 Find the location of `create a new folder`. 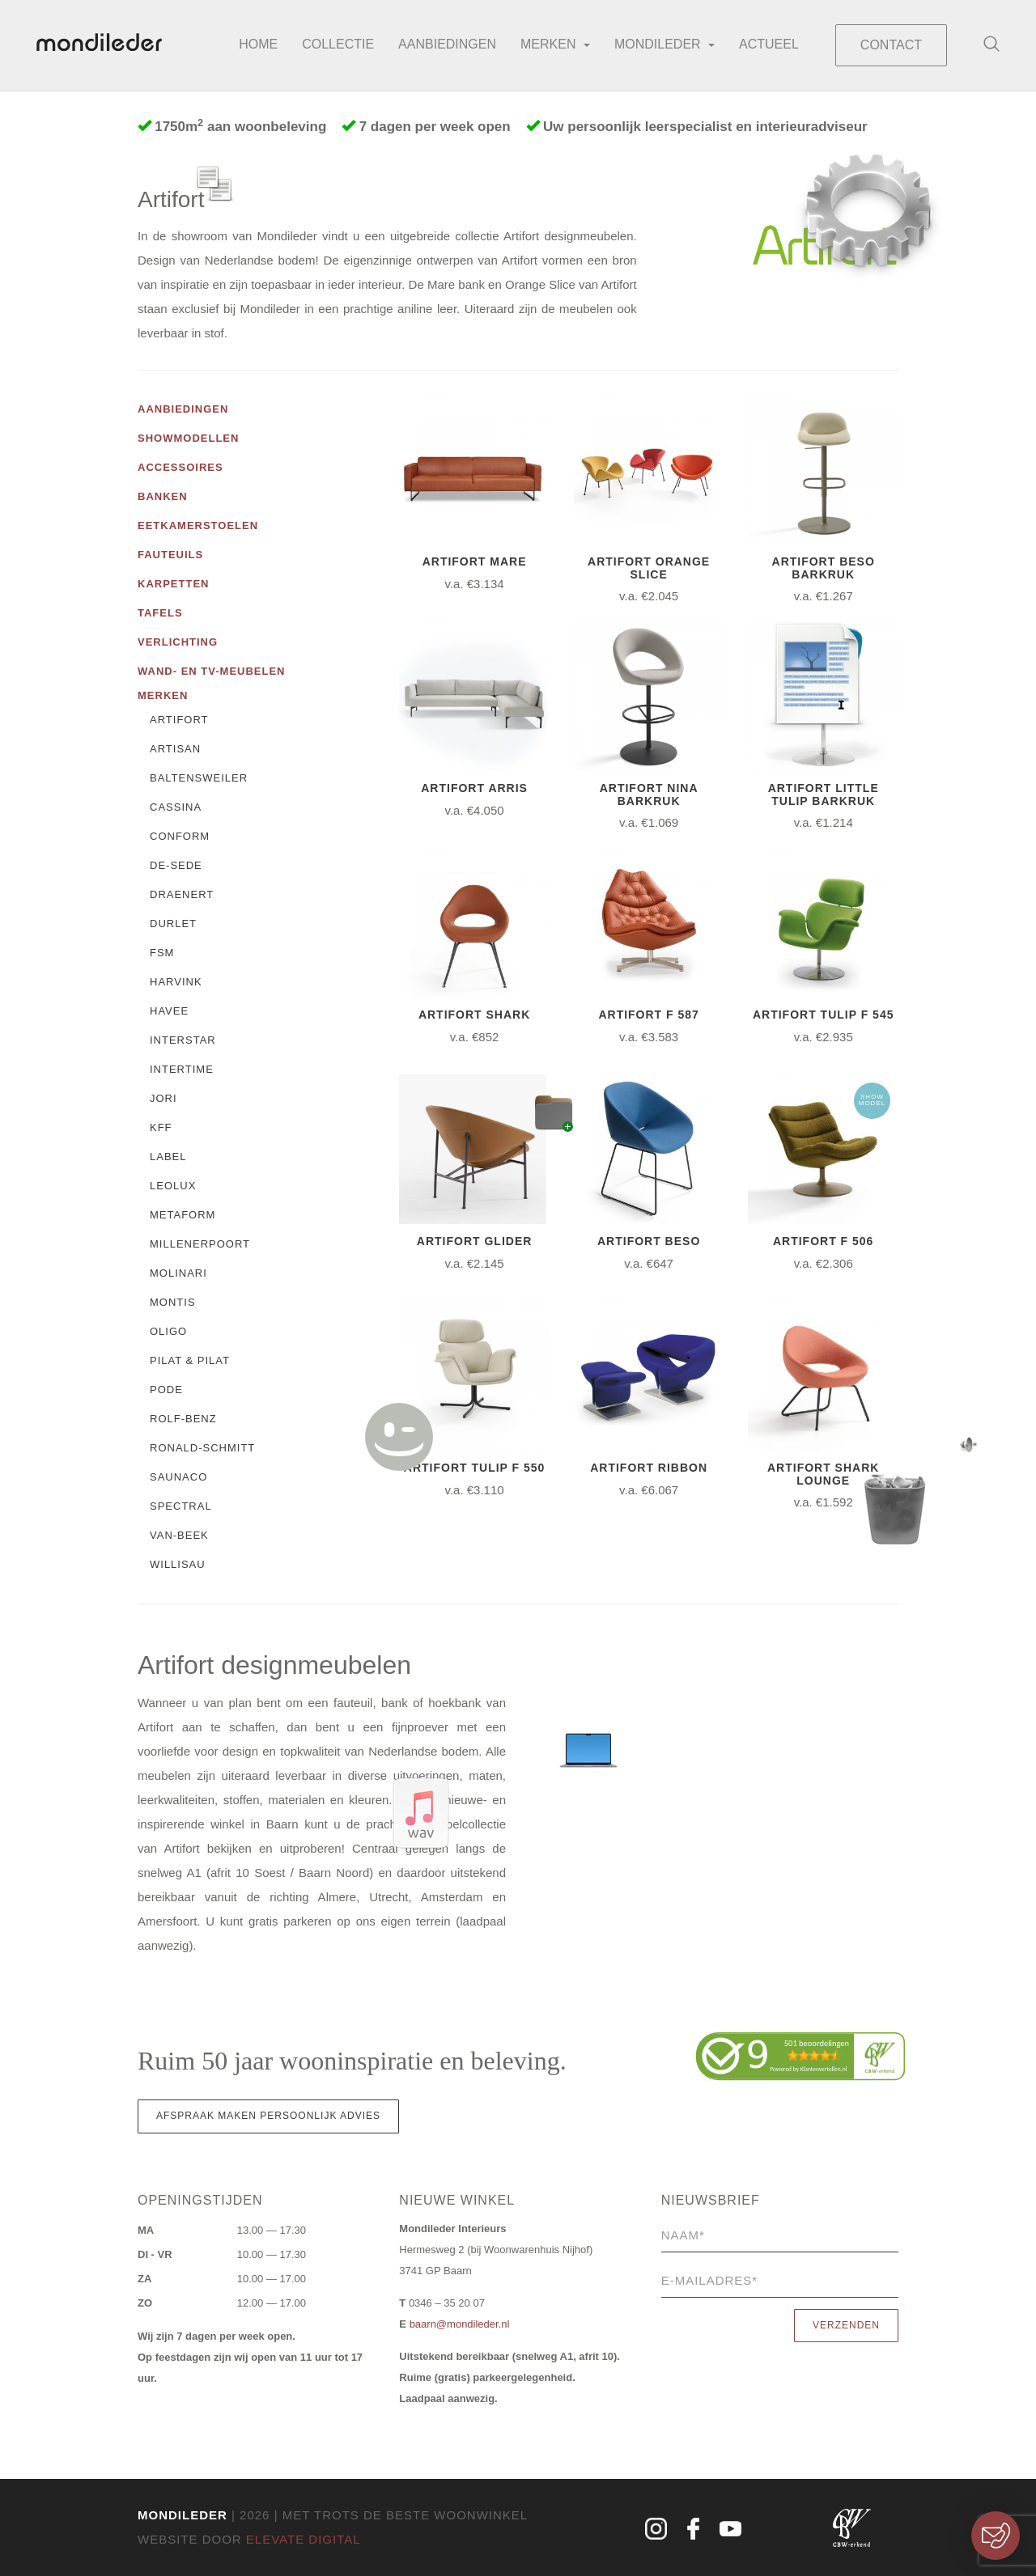

create a new folder is located at coordinates (554, 1112).